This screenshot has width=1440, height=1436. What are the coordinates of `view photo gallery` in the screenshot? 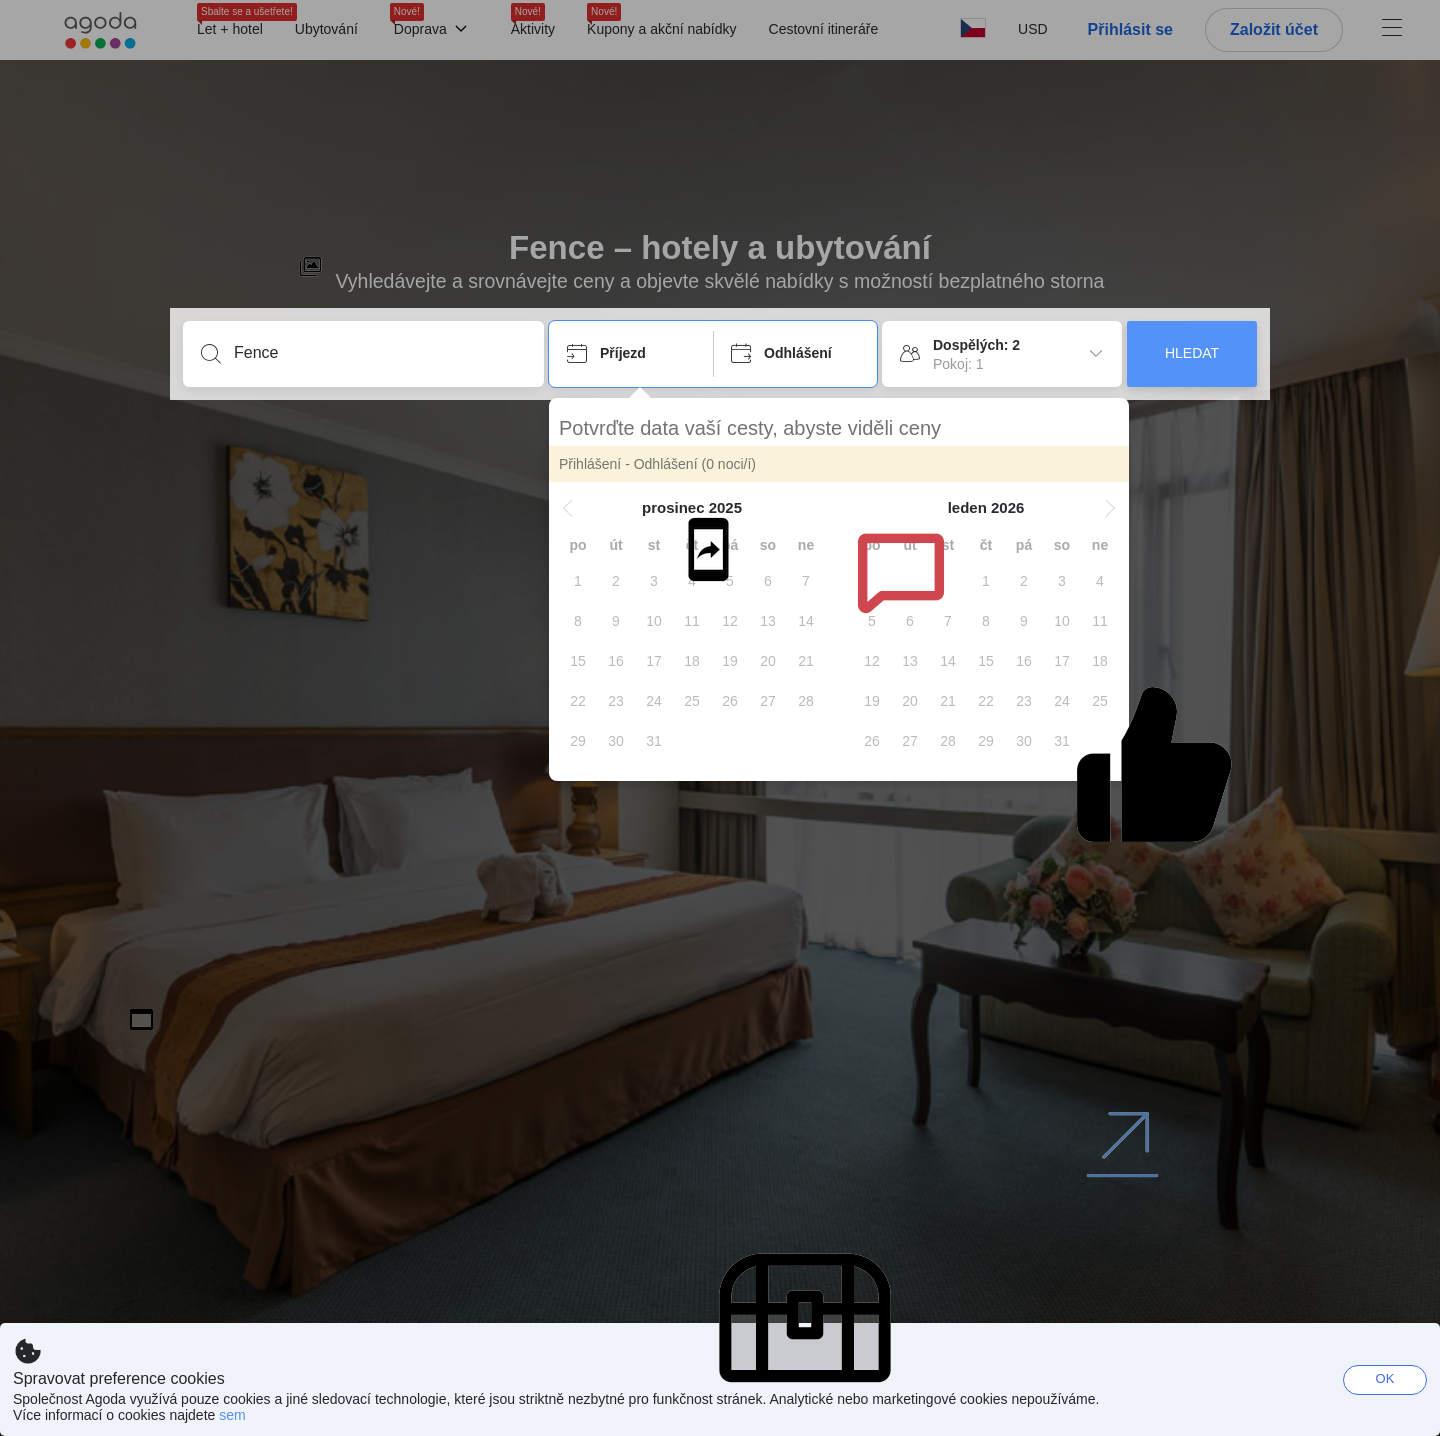 It's located at (311, 266).